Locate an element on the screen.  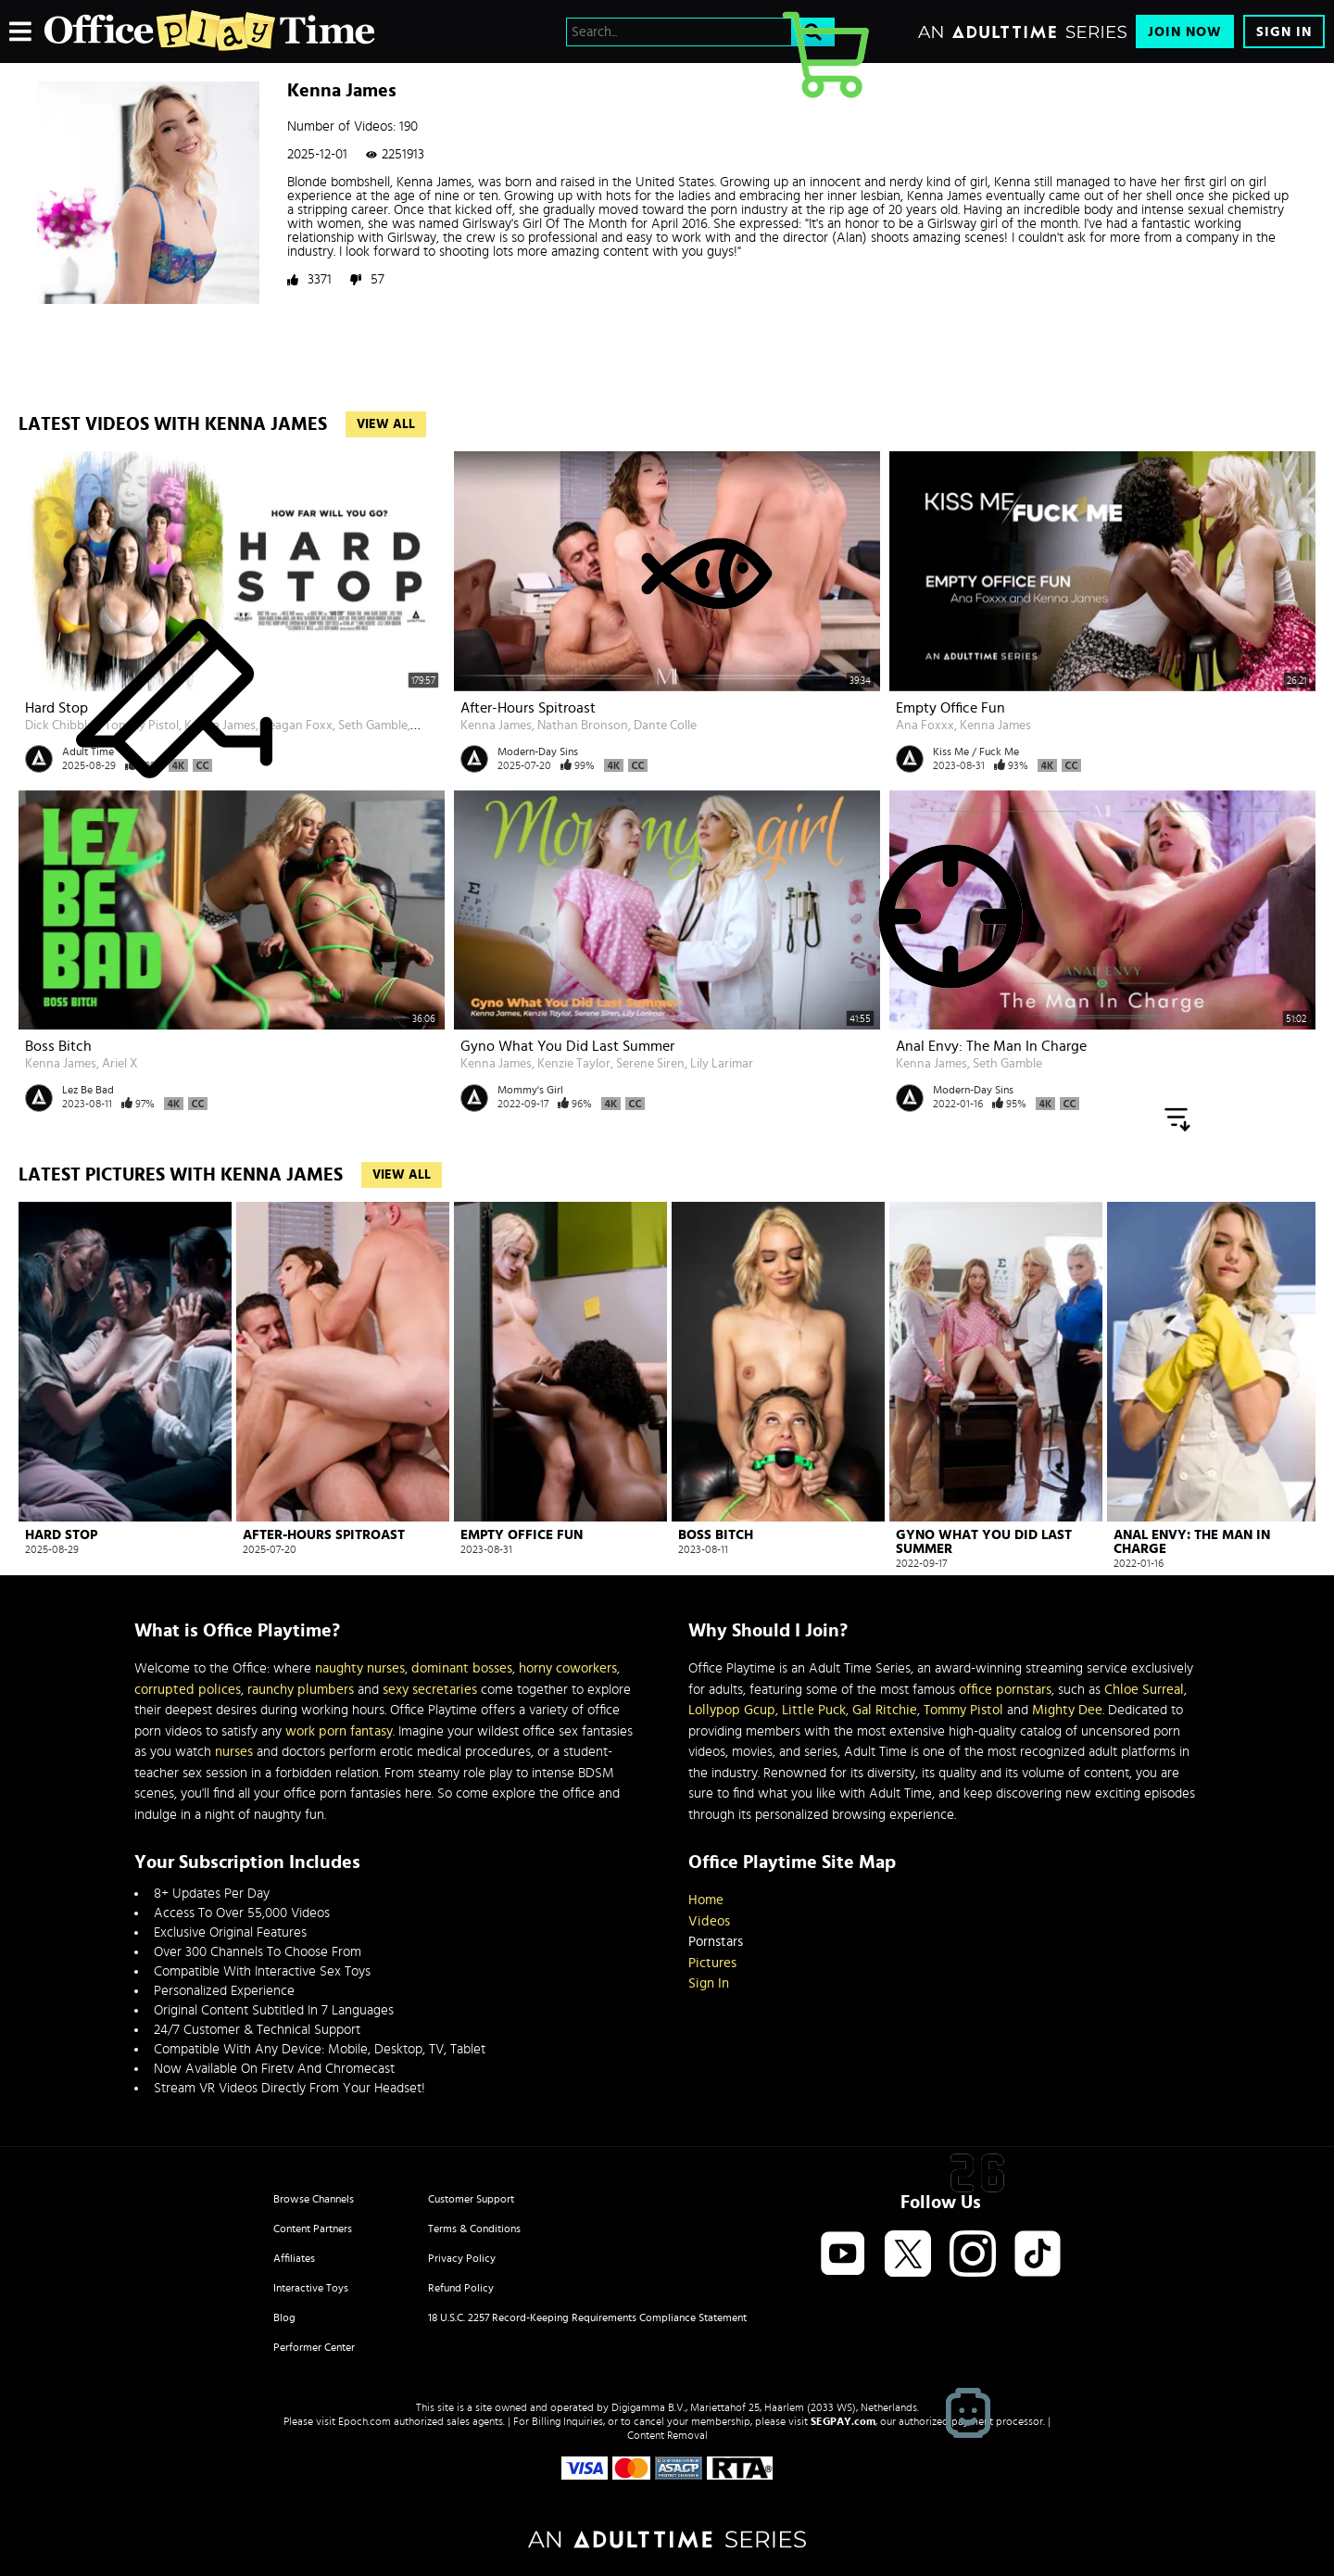
center map on current location is located at coordinates (950, 916).